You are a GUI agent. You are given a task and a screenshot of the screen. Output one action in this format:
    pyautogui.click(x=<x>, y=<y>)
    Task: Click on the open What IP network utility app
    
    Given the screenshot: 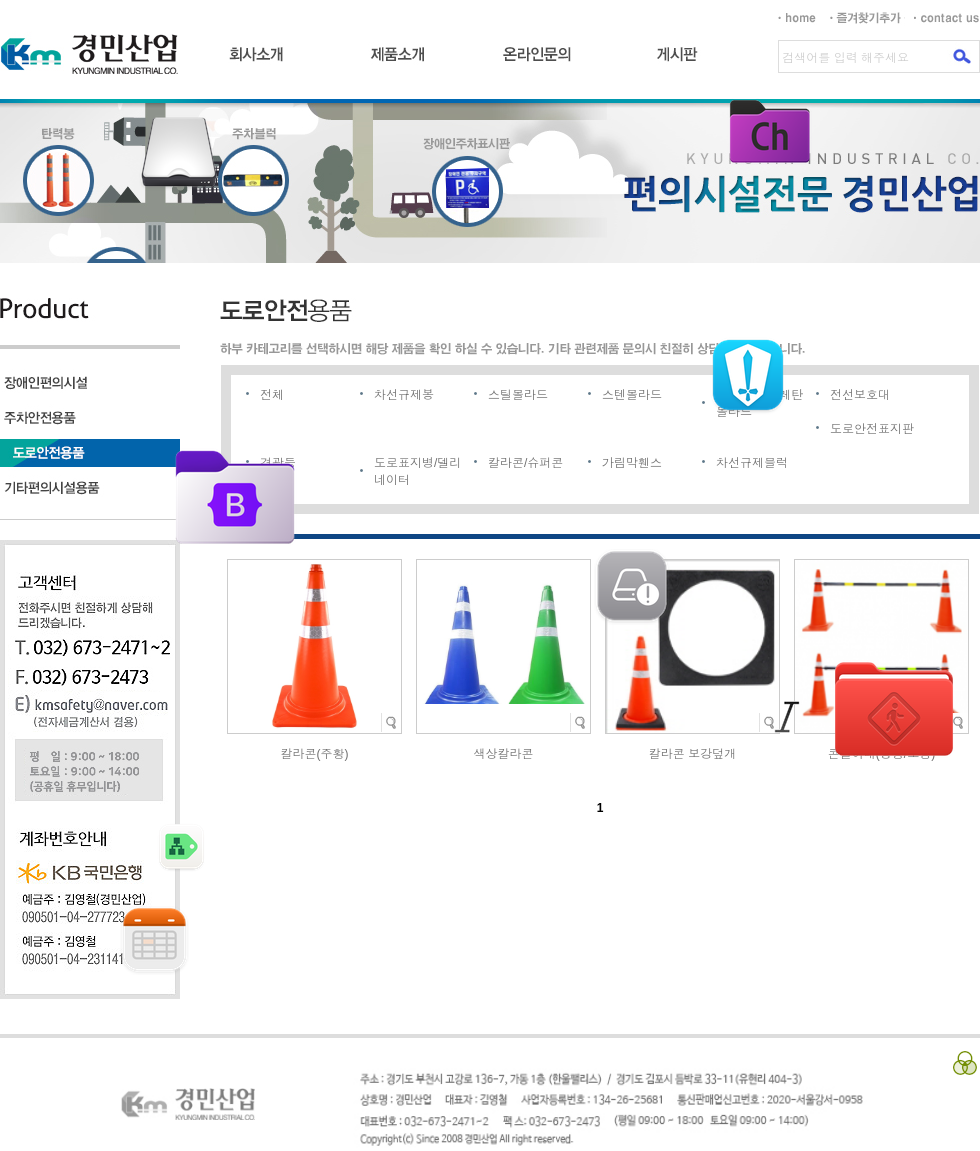 What is the action you would take?
    pyautogui.click(x=181, y=846)
    